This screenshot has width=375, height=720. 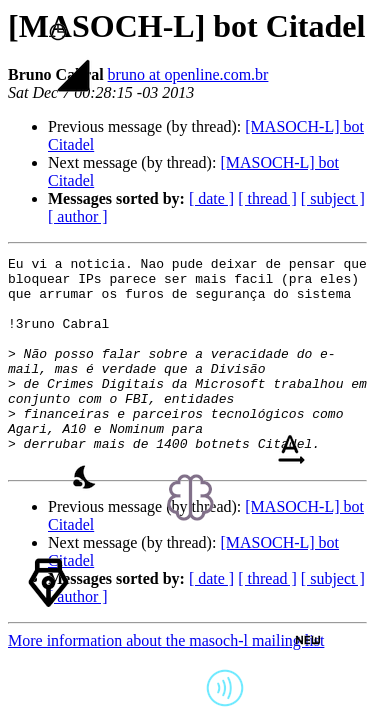 I want to click on indicates AI or system is processing a request, so click(x=190, y=497).